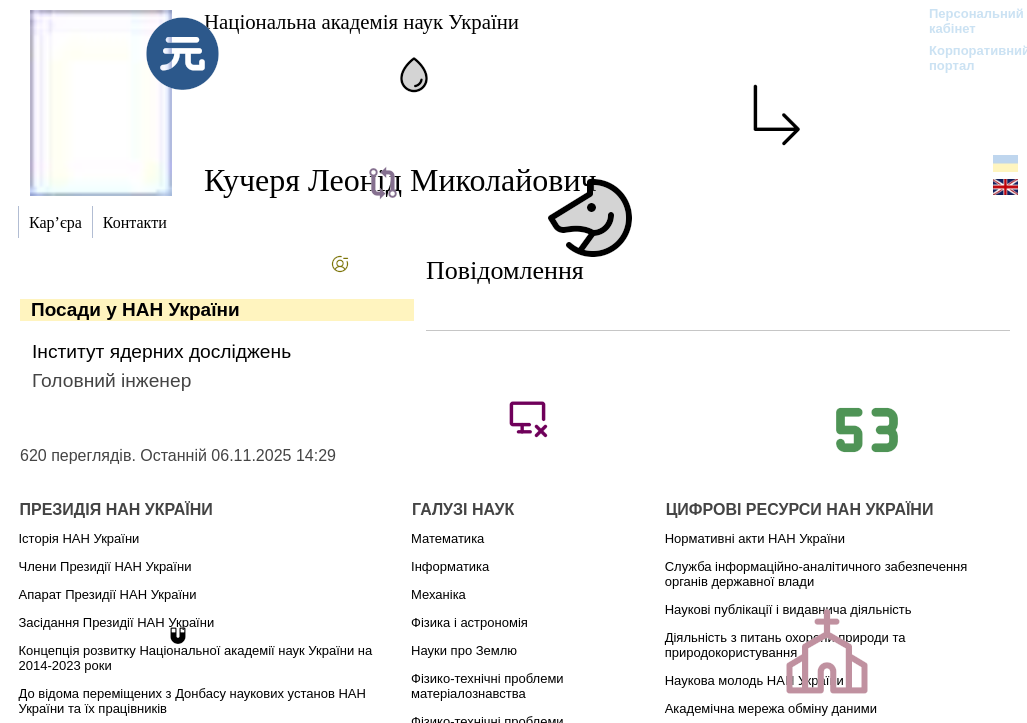  Describe the element at coordinates (867, 430) in the screenshot. I see `displays the number 53 as a label or counter` at that location.